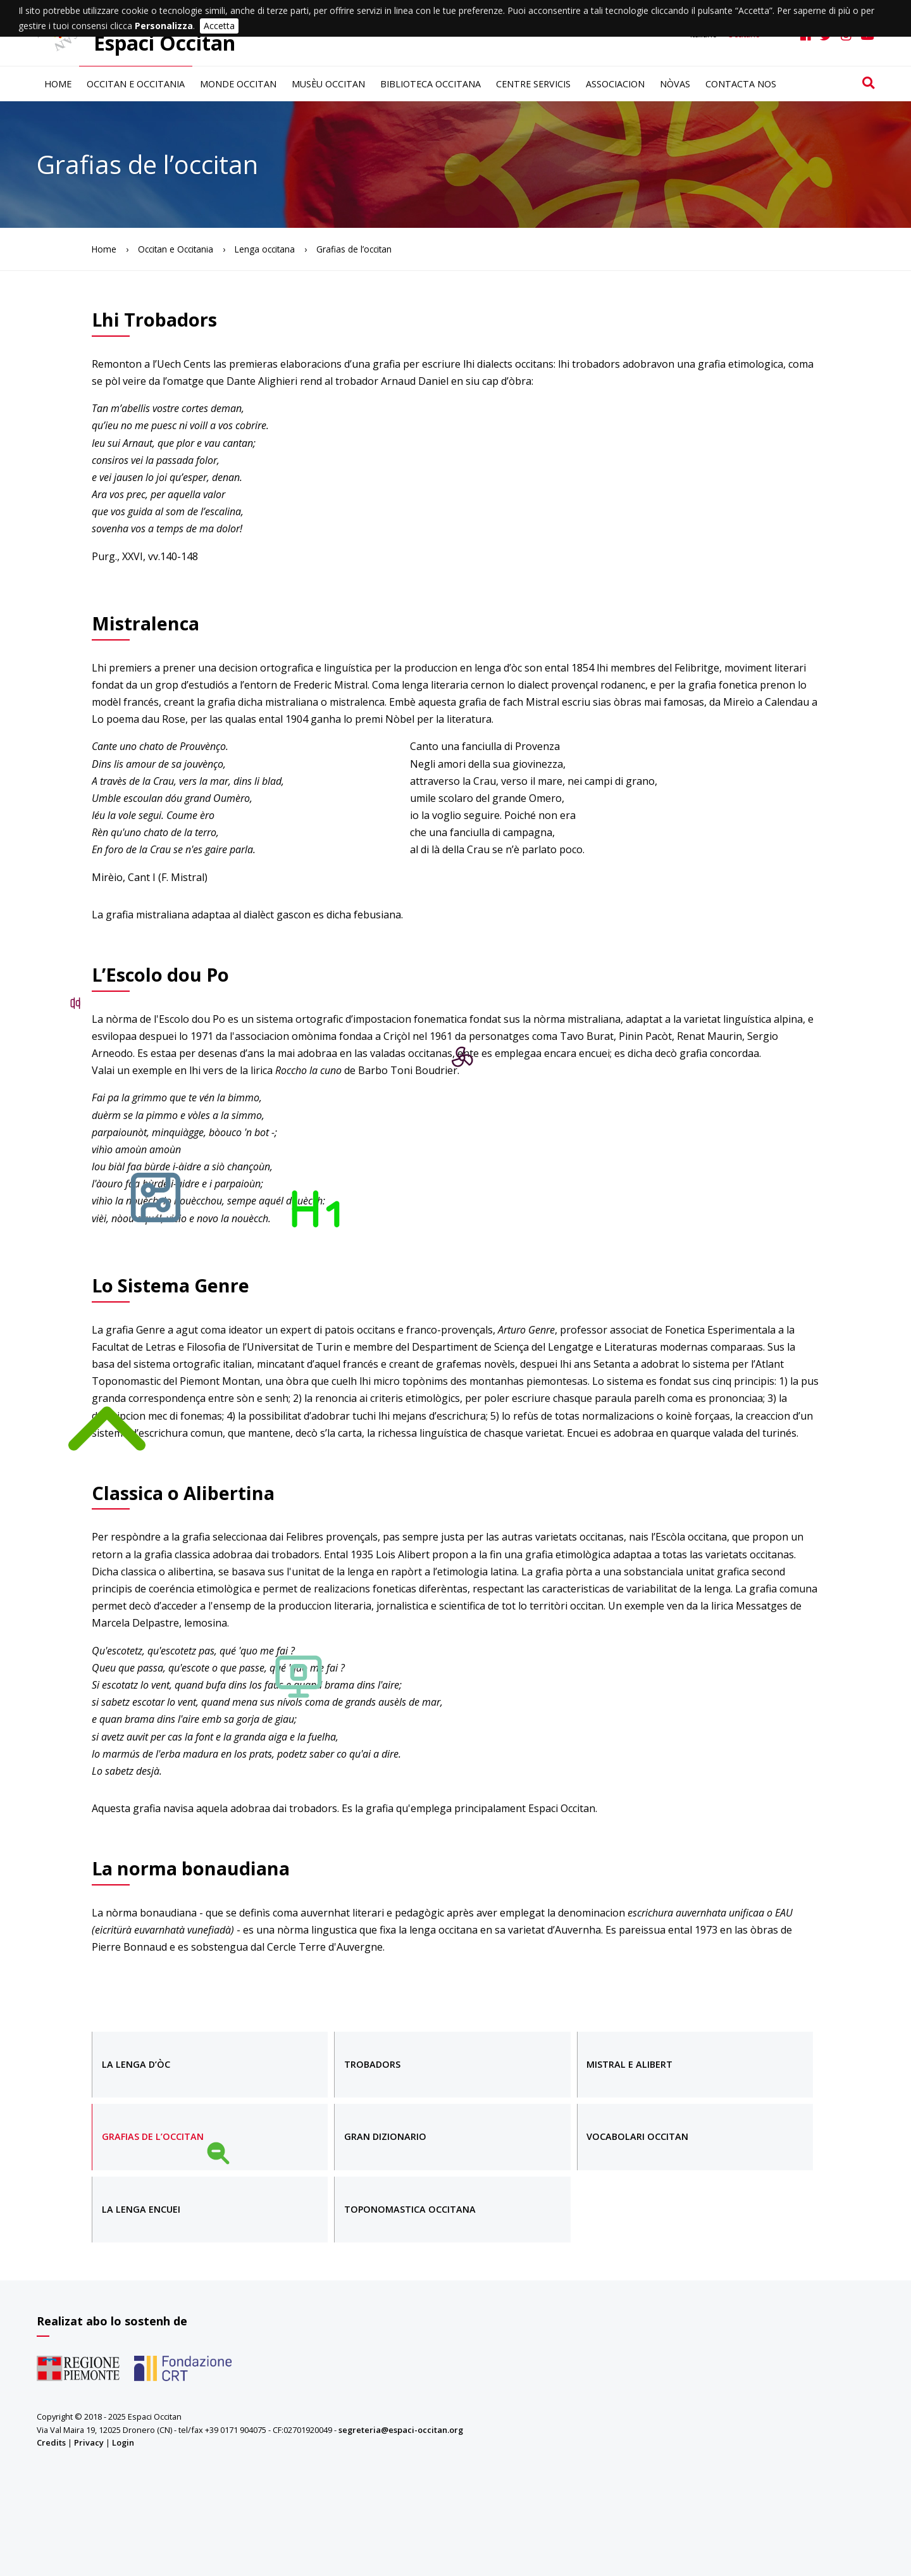  I want to click on stop screen recording or presentation, so click(299, 1677).